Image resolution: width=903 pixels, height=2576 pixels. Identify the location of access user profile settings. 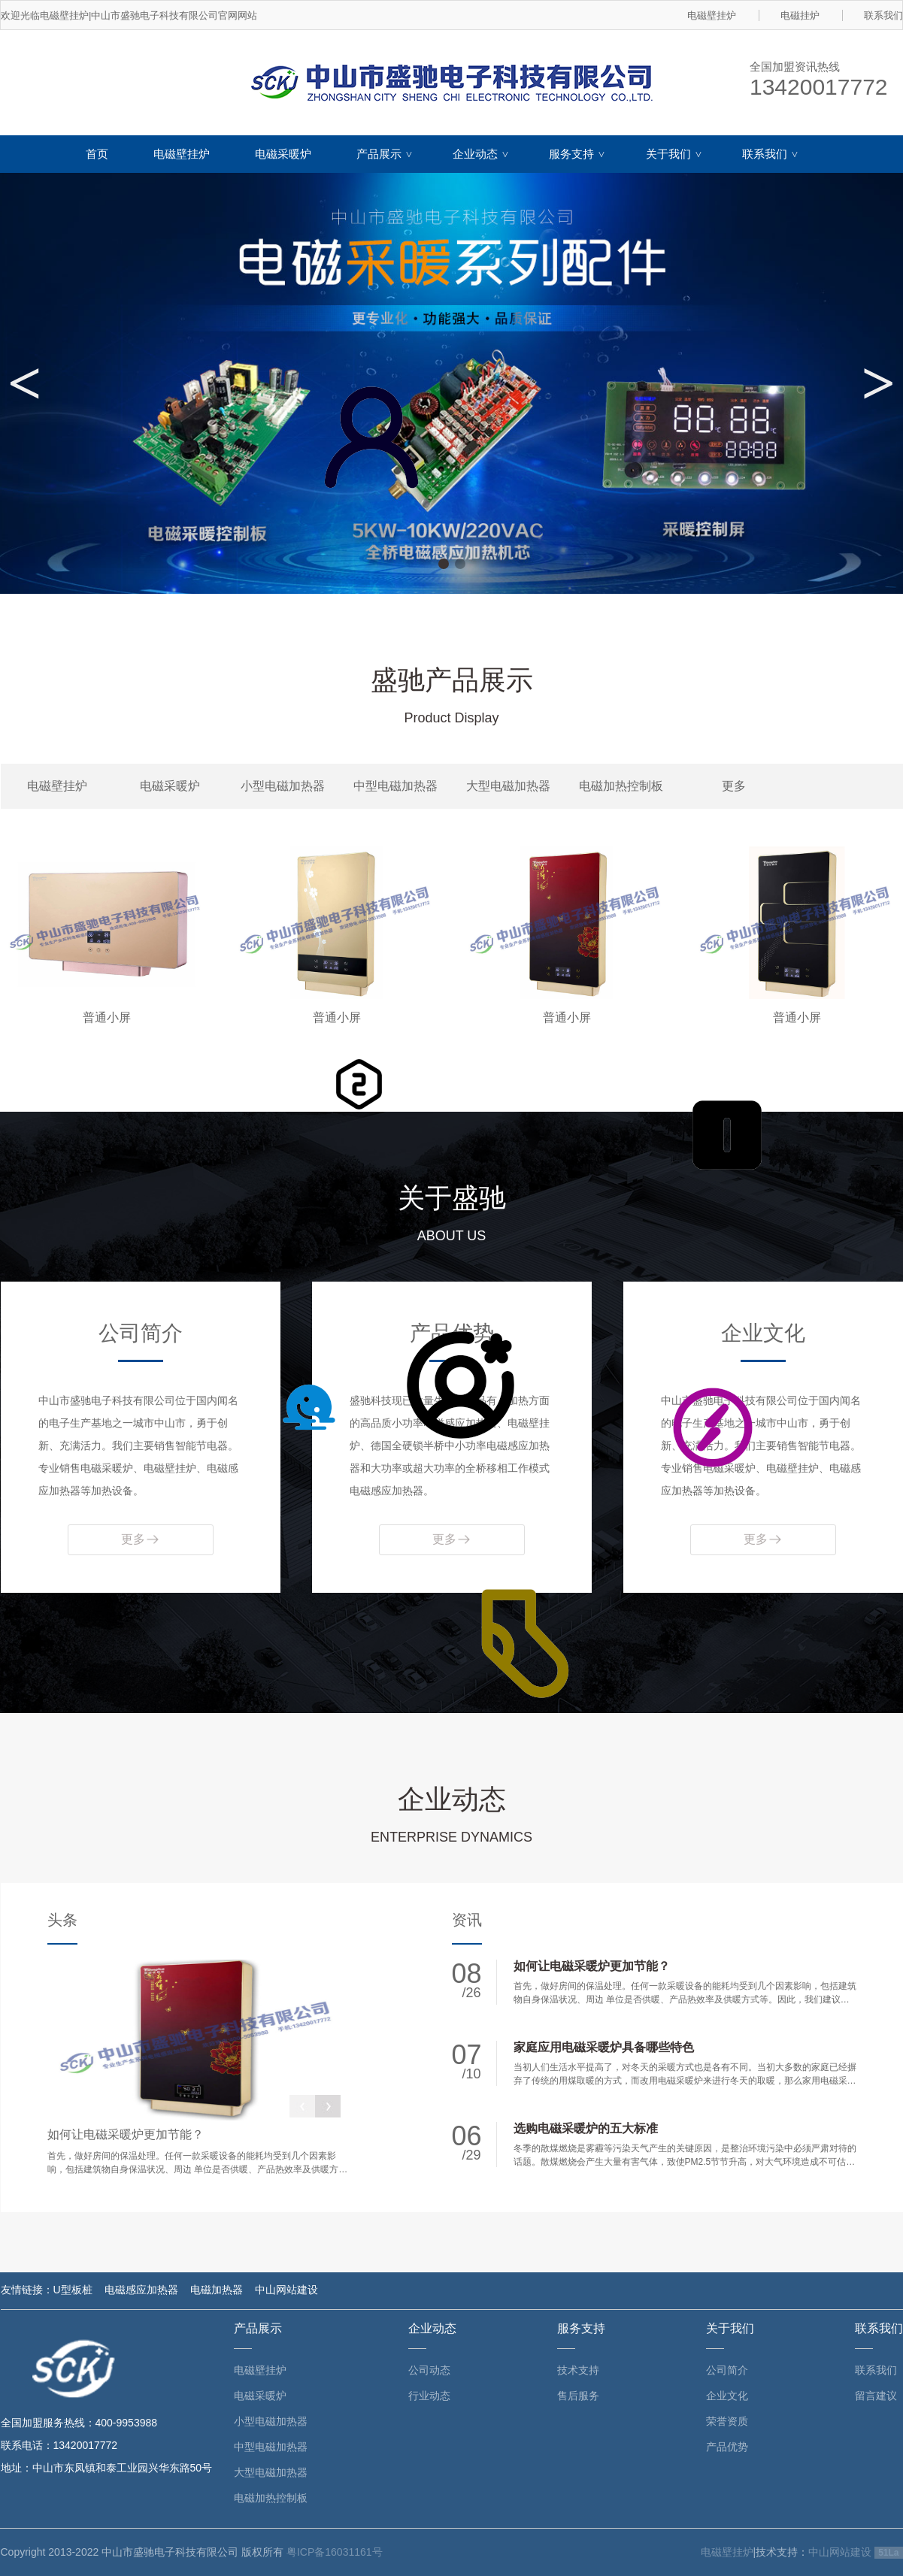
(460, 1385).